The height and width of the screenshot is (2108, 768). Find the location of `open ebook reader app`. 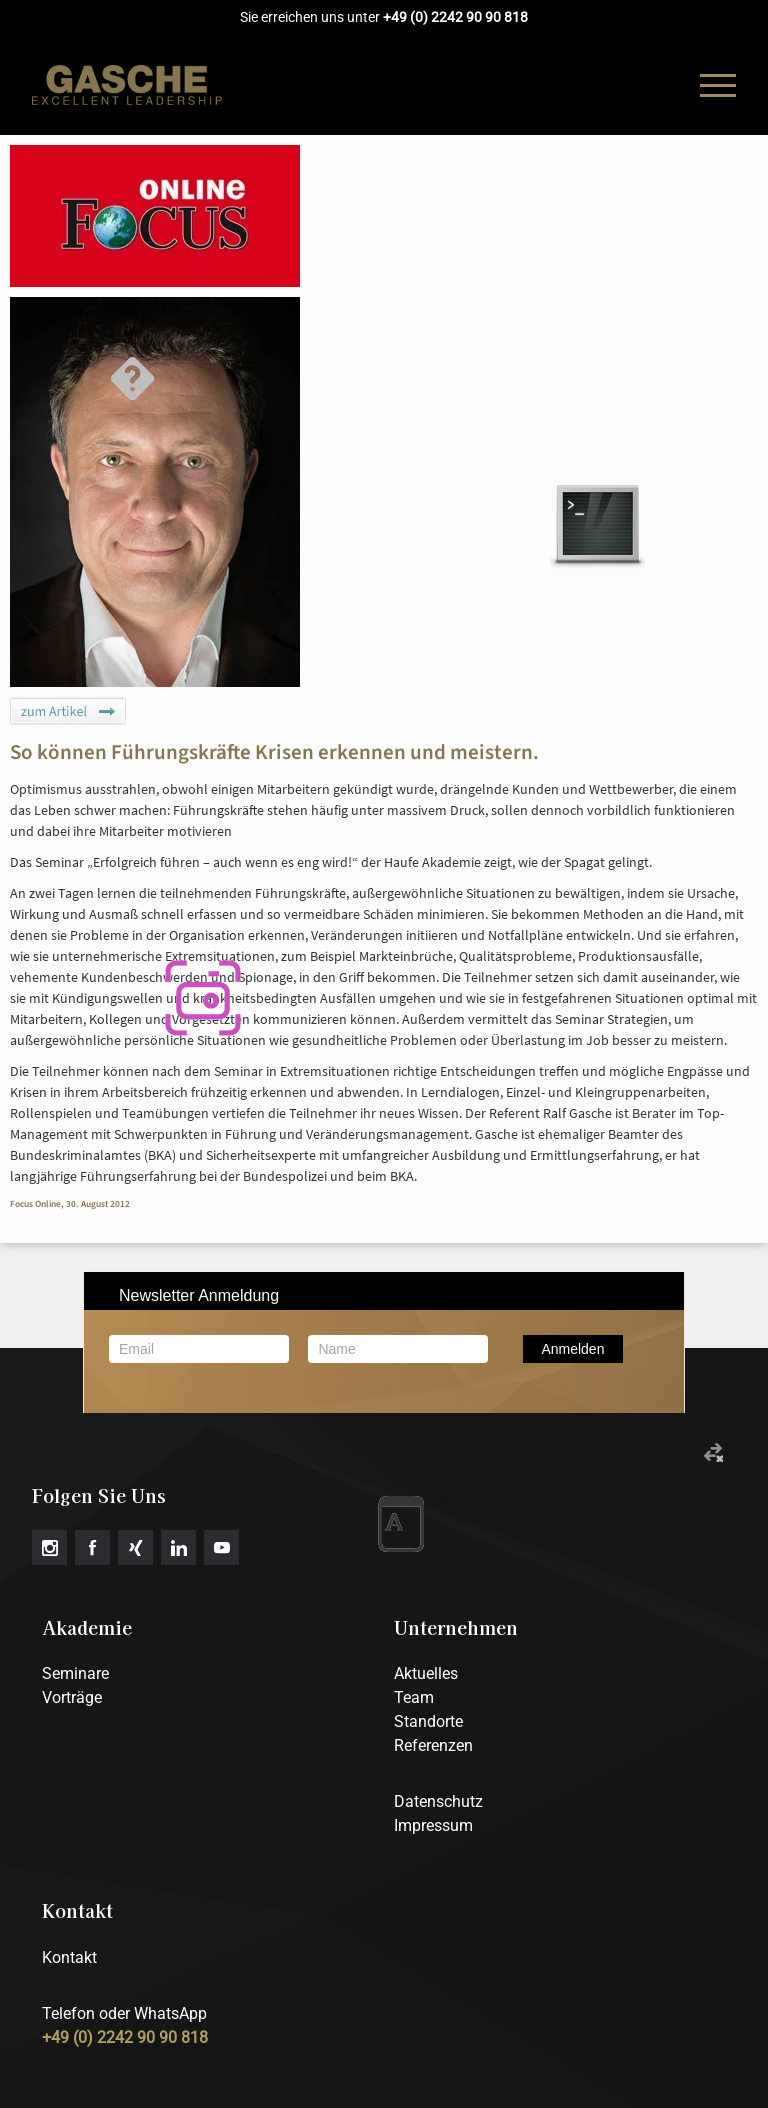

open ebook reader app is located at coordinates (403, 1524).